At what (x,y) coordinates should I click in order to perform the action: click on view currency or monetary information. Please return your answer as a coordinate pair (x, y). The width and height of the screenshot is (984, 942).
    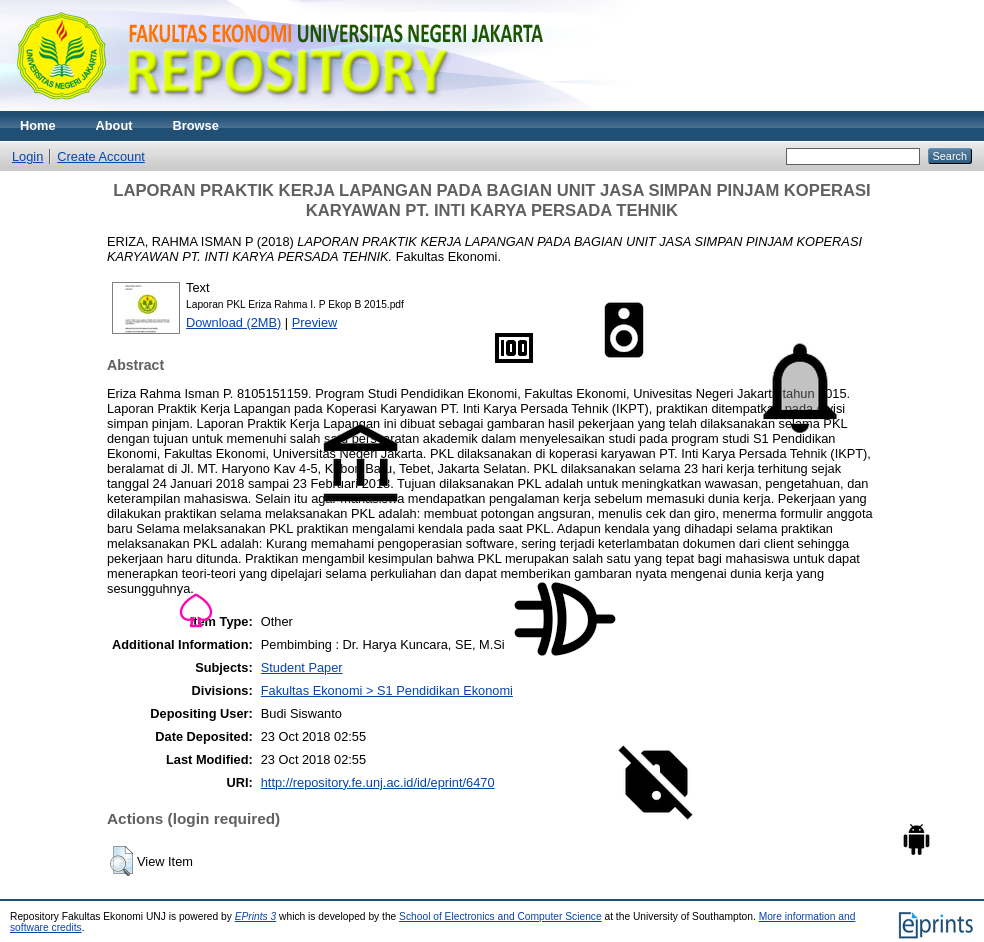
    Looking at the image, I should click on (514, 348).